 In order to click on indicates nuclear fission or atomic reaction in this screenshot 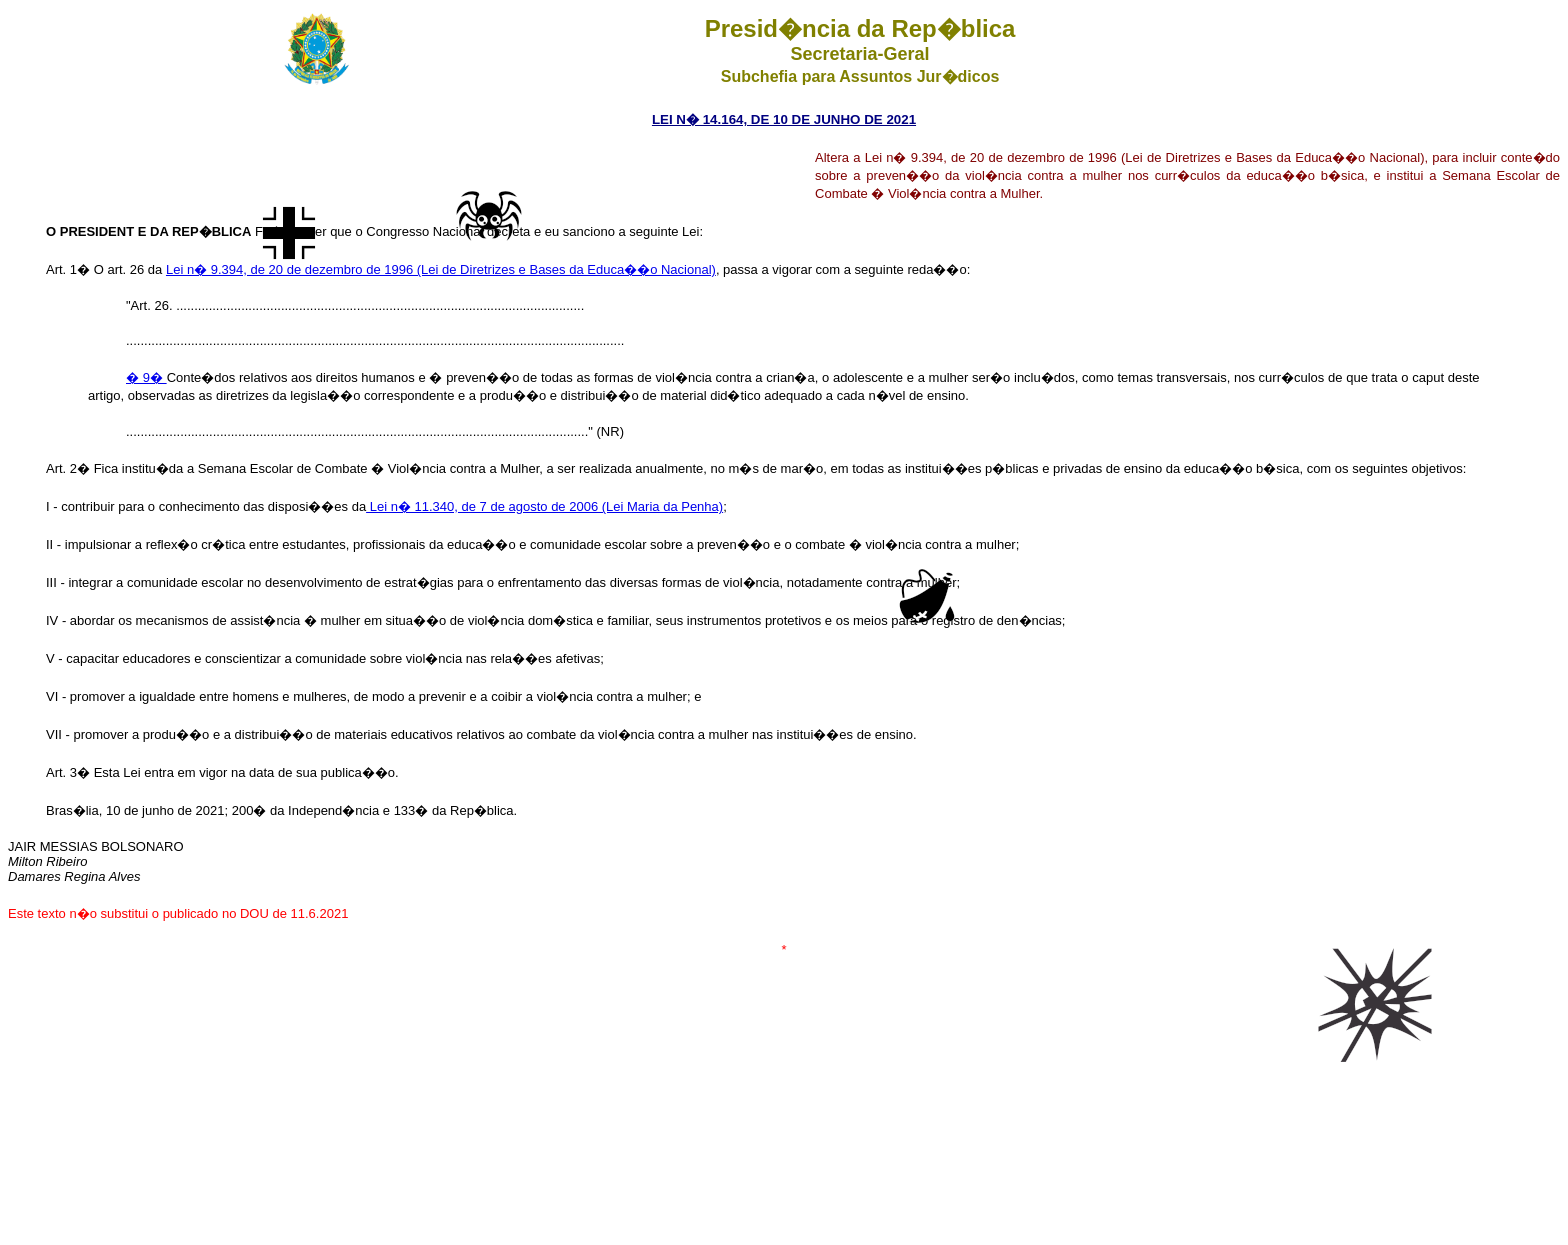, I will do `click(1375, 1005)`.